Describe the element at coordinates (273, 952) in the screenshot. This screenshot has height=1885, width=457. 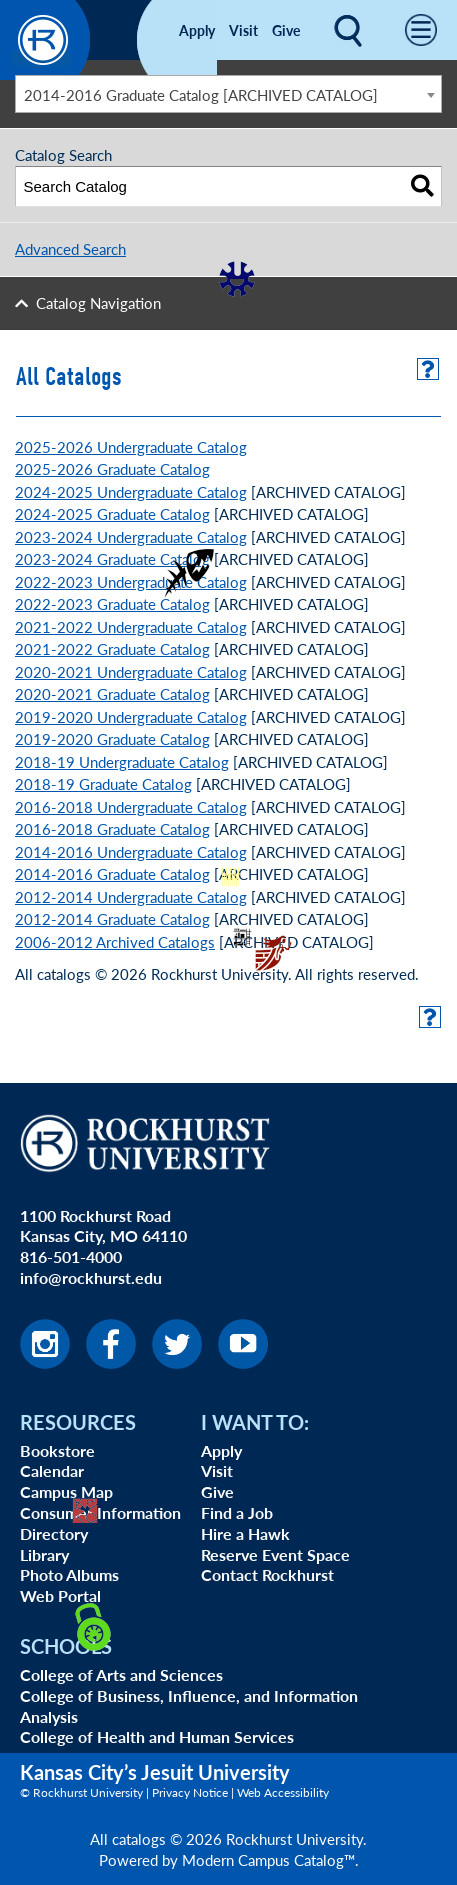
I see `represents a leader or prominent figure in a game` at that location.